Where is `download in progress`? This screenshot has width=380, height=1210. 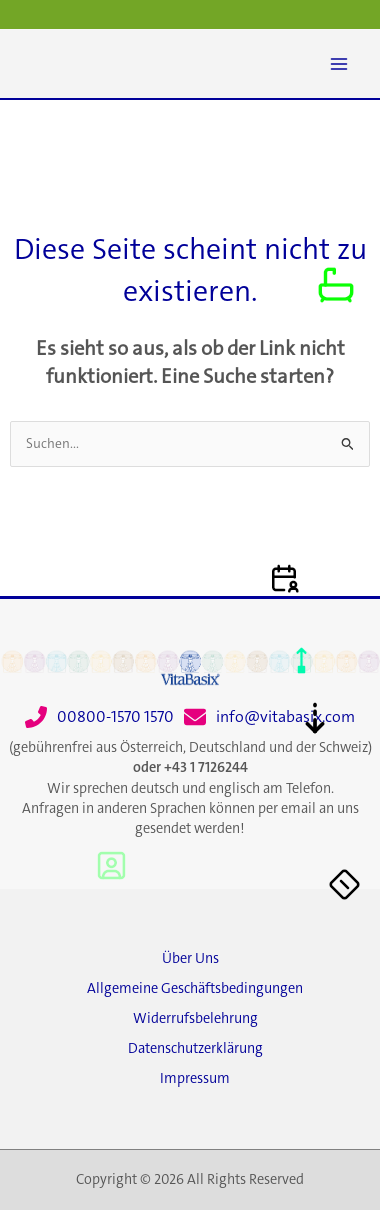 download in progress is located at coordinates (315, 718).